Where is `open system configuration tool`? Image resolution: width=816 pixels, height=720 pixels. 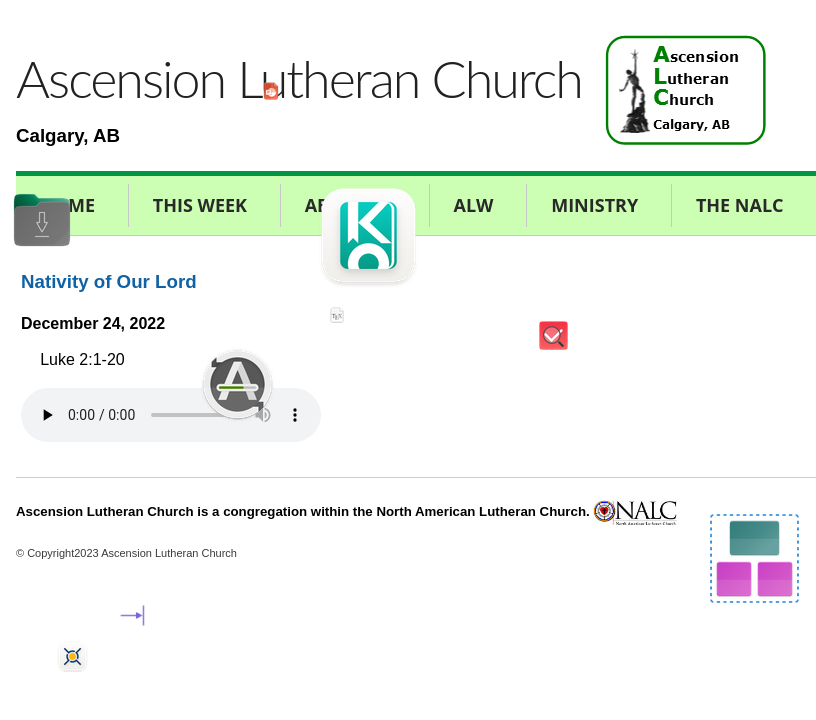 open system configuration tool is located at coordinates (553, 335).